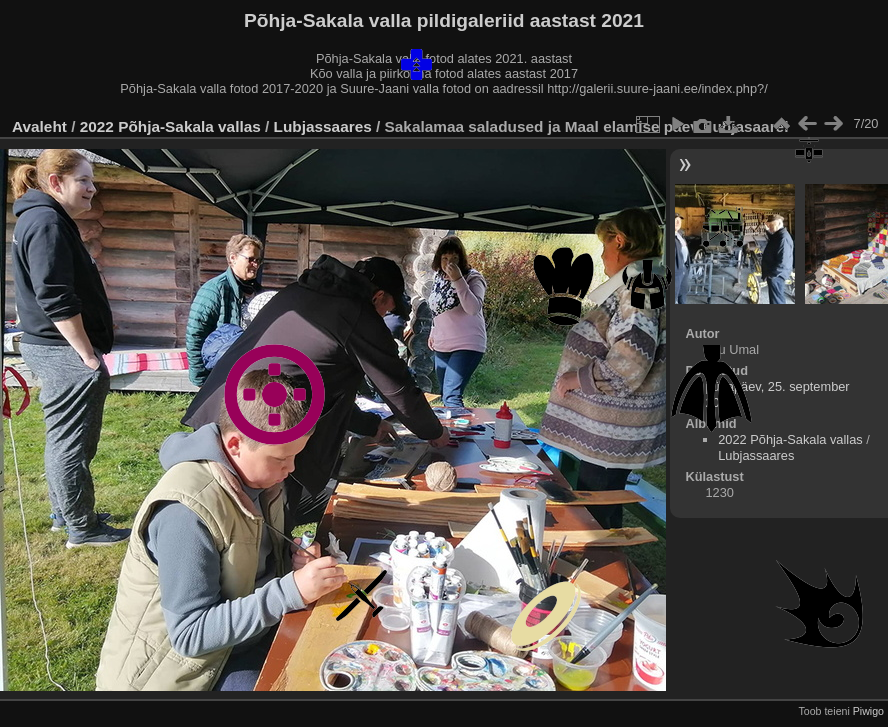 This screenshot has width=888, height=727. Describe the element at coordinates (546, 616) in the screenshot. I see `play a frisbee or disc golf game` at that location.